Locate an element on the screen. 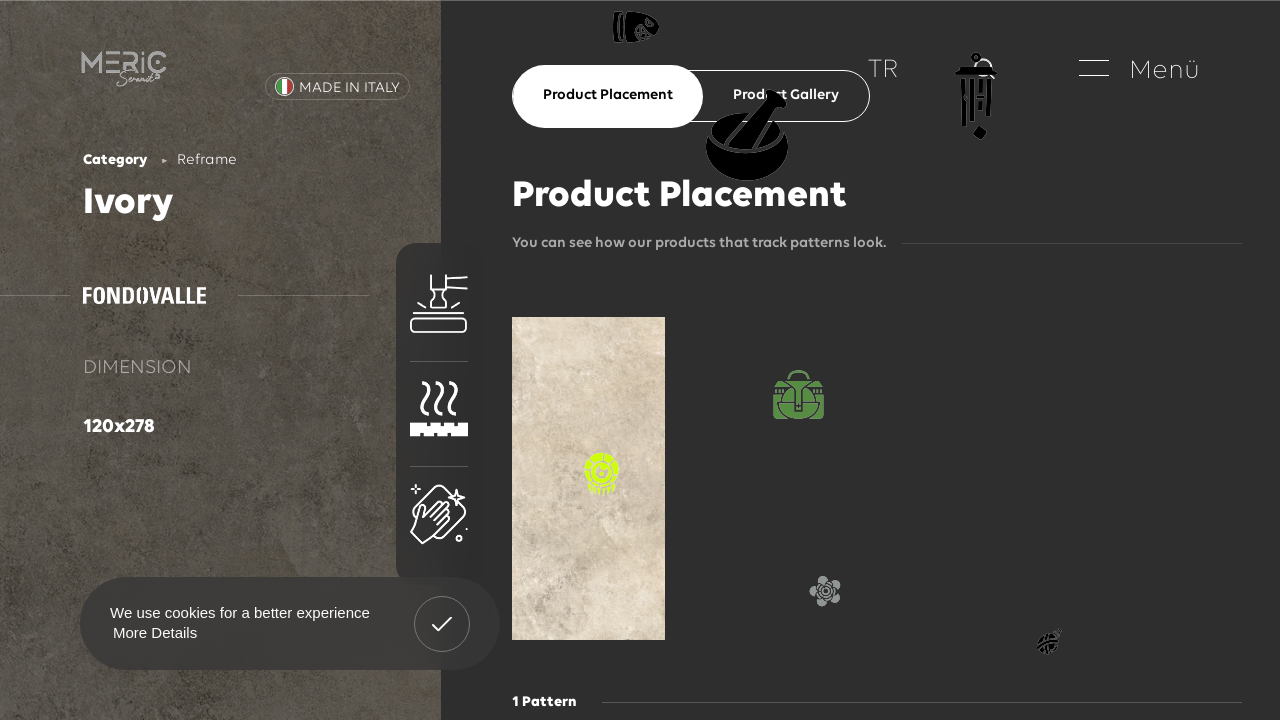  summon or activate a beholder creature is located at coordinates (601, 474).